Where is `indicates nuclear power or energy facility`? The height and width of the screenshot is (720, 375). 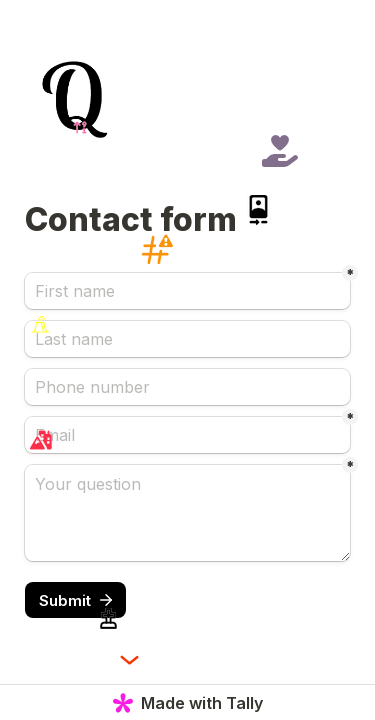 indicates nuclear power or energy facility is located at coordinates (40, 325).